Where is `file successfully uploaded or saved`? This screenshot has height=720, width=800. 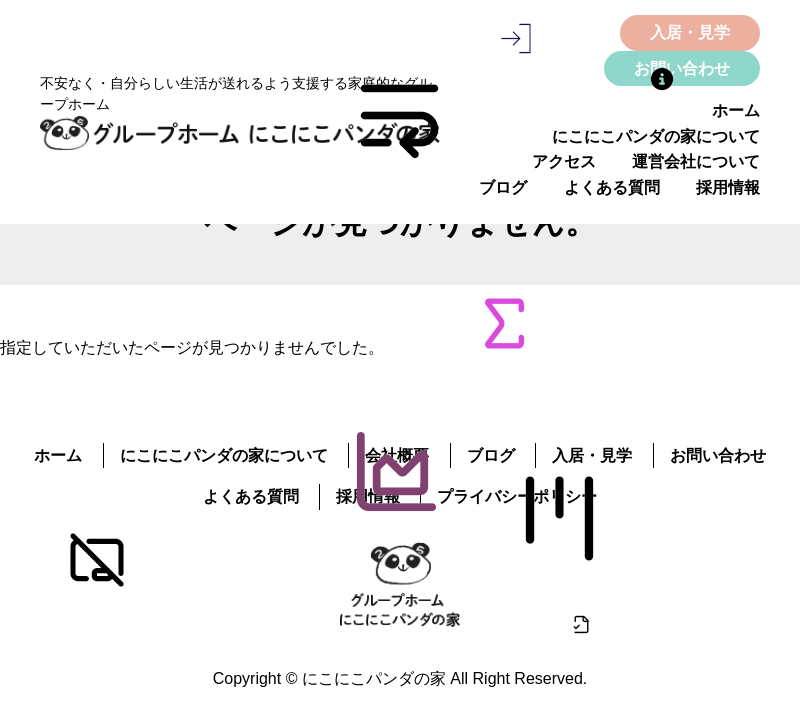 file successfully uploaded or saved is located at coordinates (581, 624).